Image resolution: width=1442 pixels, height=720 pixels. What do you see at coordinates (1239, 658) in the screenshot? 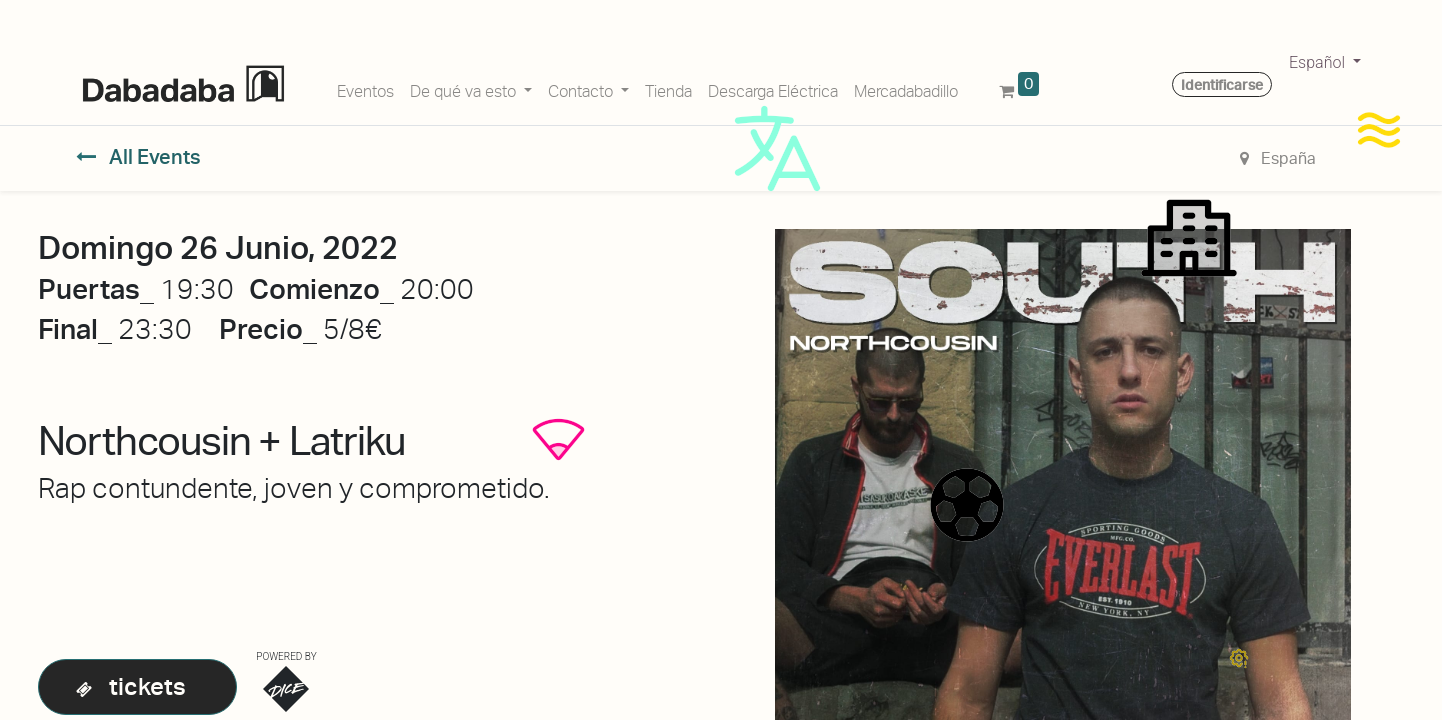
I see `settings require attention or action` at bounding box center [1239, 658].